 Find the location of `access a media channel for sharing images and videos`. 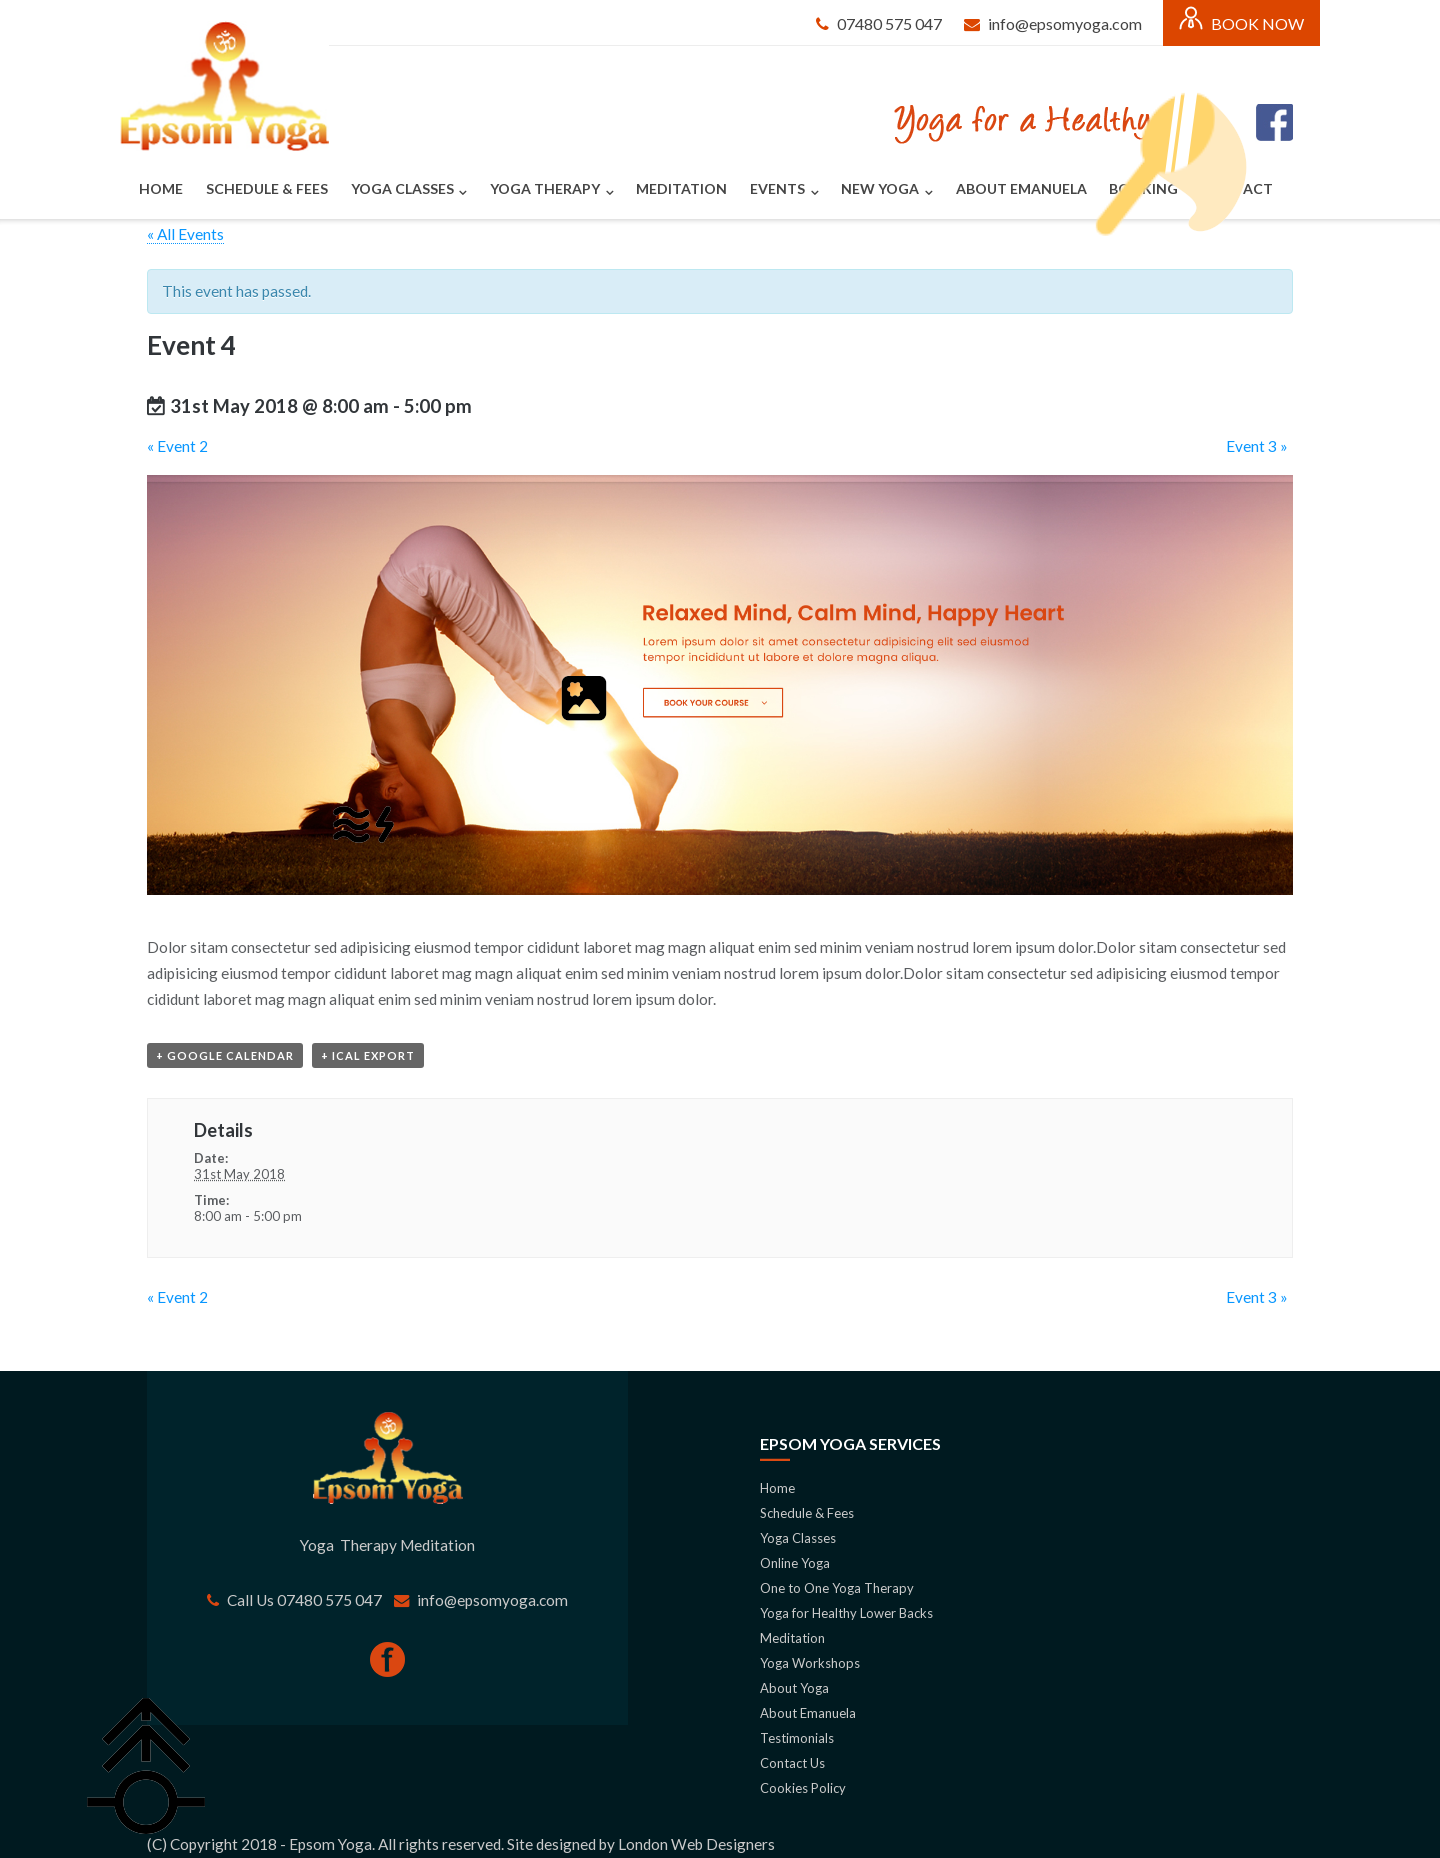

access a media channel for sharing images and videos is located at coordinates (584, 698).